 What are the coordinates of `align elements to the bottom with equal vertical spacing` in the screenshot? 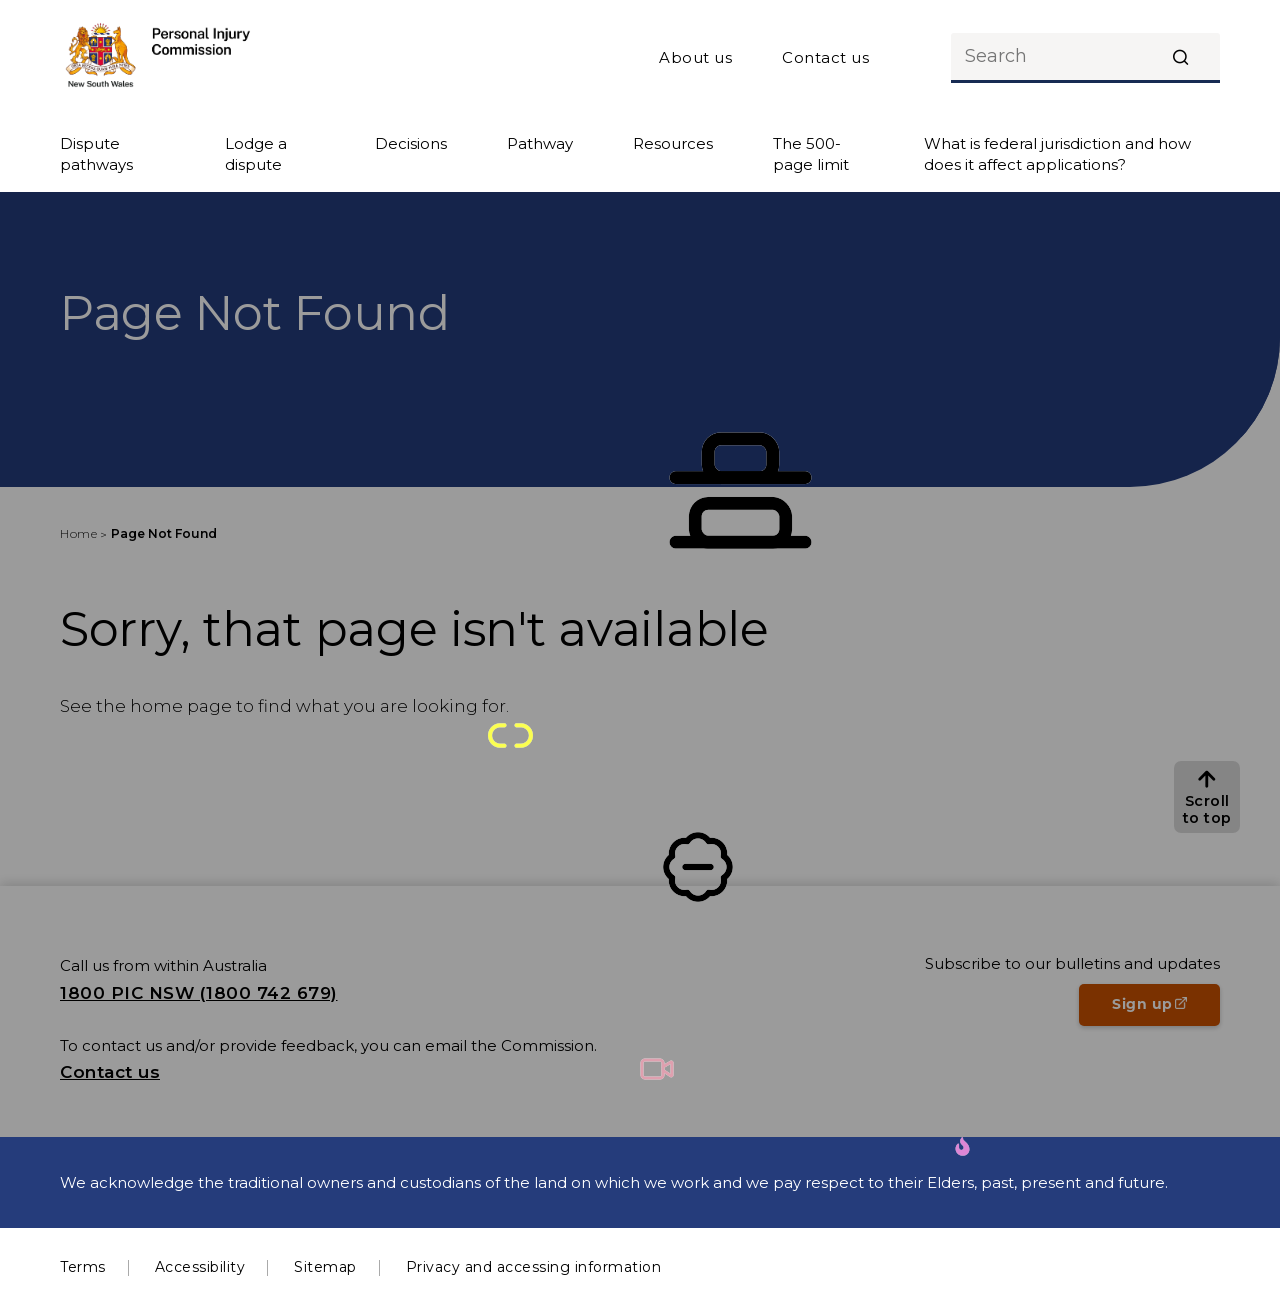 It's located at (740, 490).